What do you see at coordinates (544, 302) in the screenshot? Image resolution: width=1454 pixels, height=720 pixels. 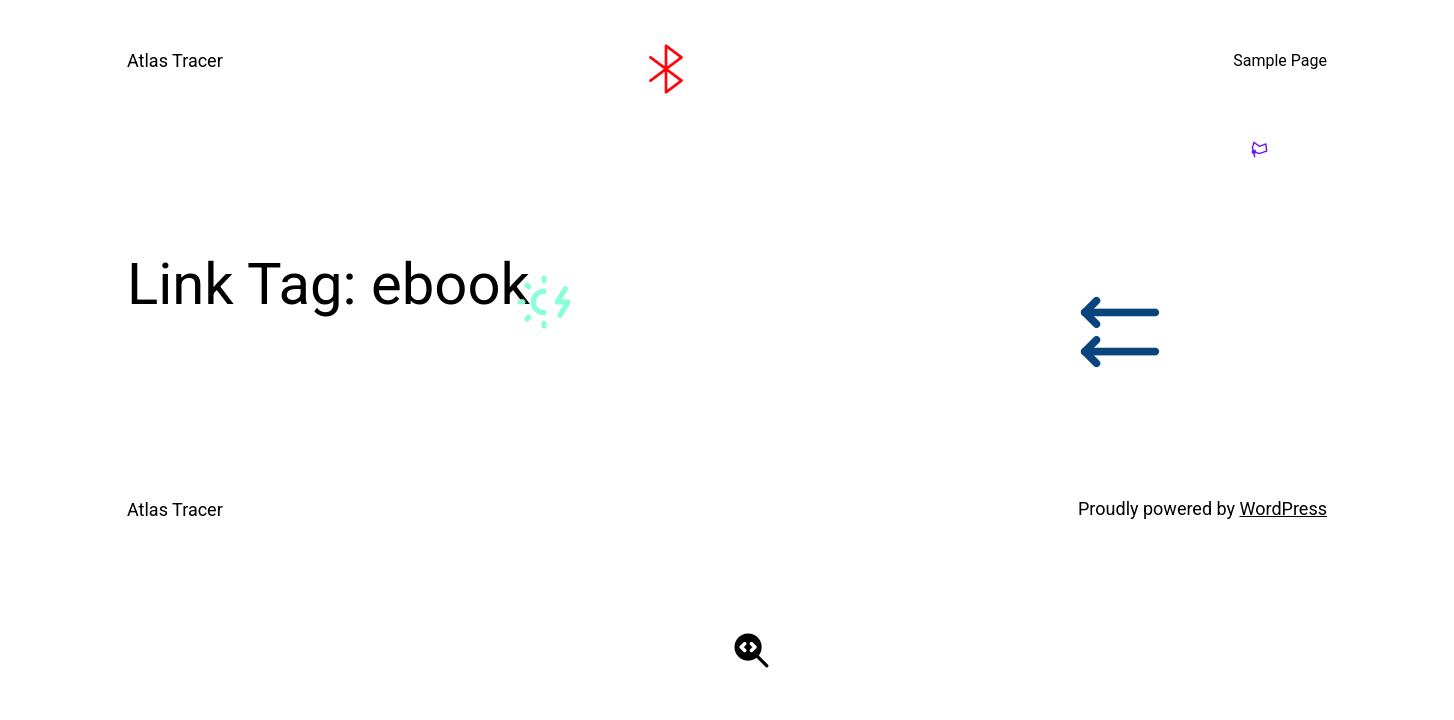 I see `solar power or solar energy settings` at bounding box center [544, 302].